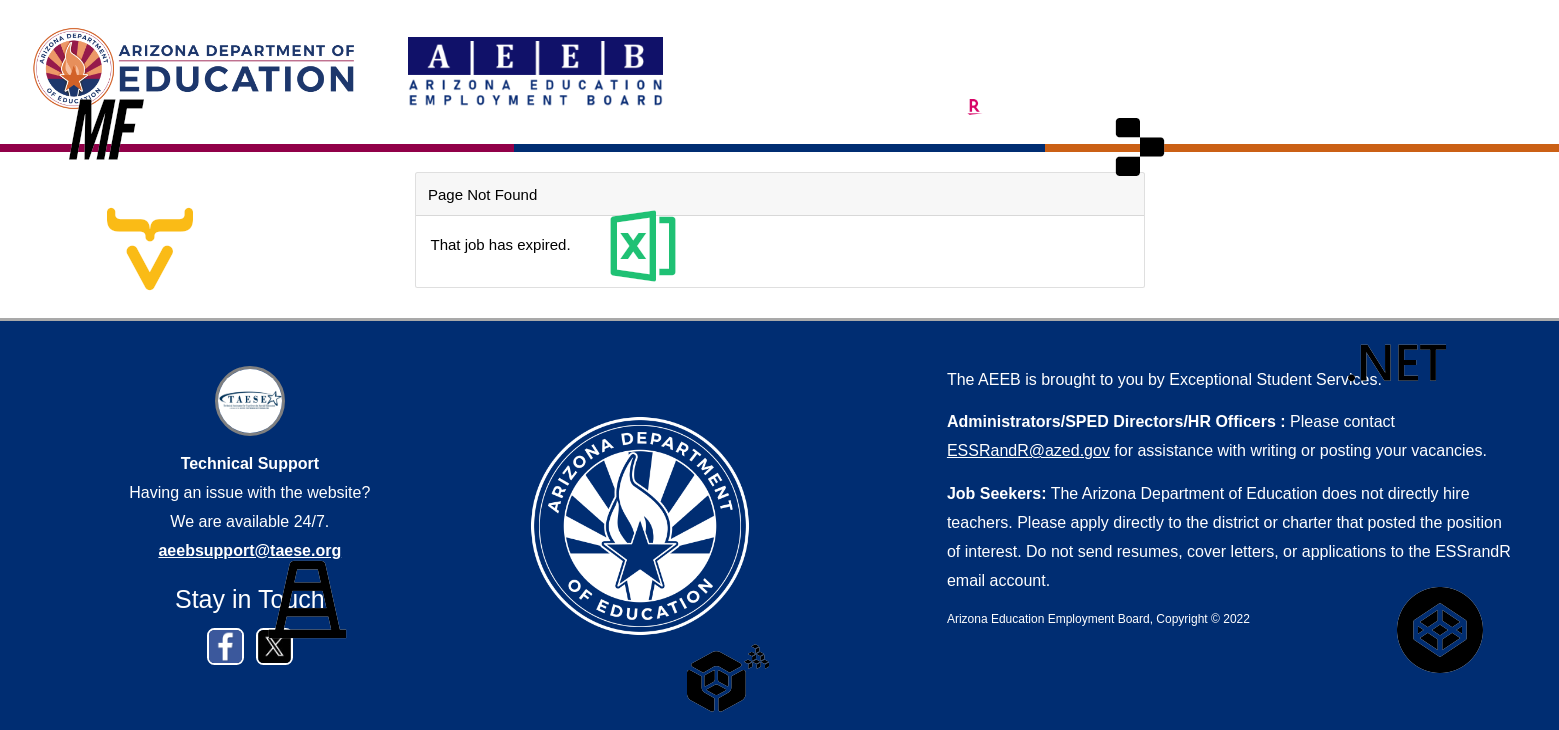 This screenshot has height=730, width=1559. Describe the element at coordinates (106, 129) in the screenshot. I see `visit MetaFilter community website` at that location.